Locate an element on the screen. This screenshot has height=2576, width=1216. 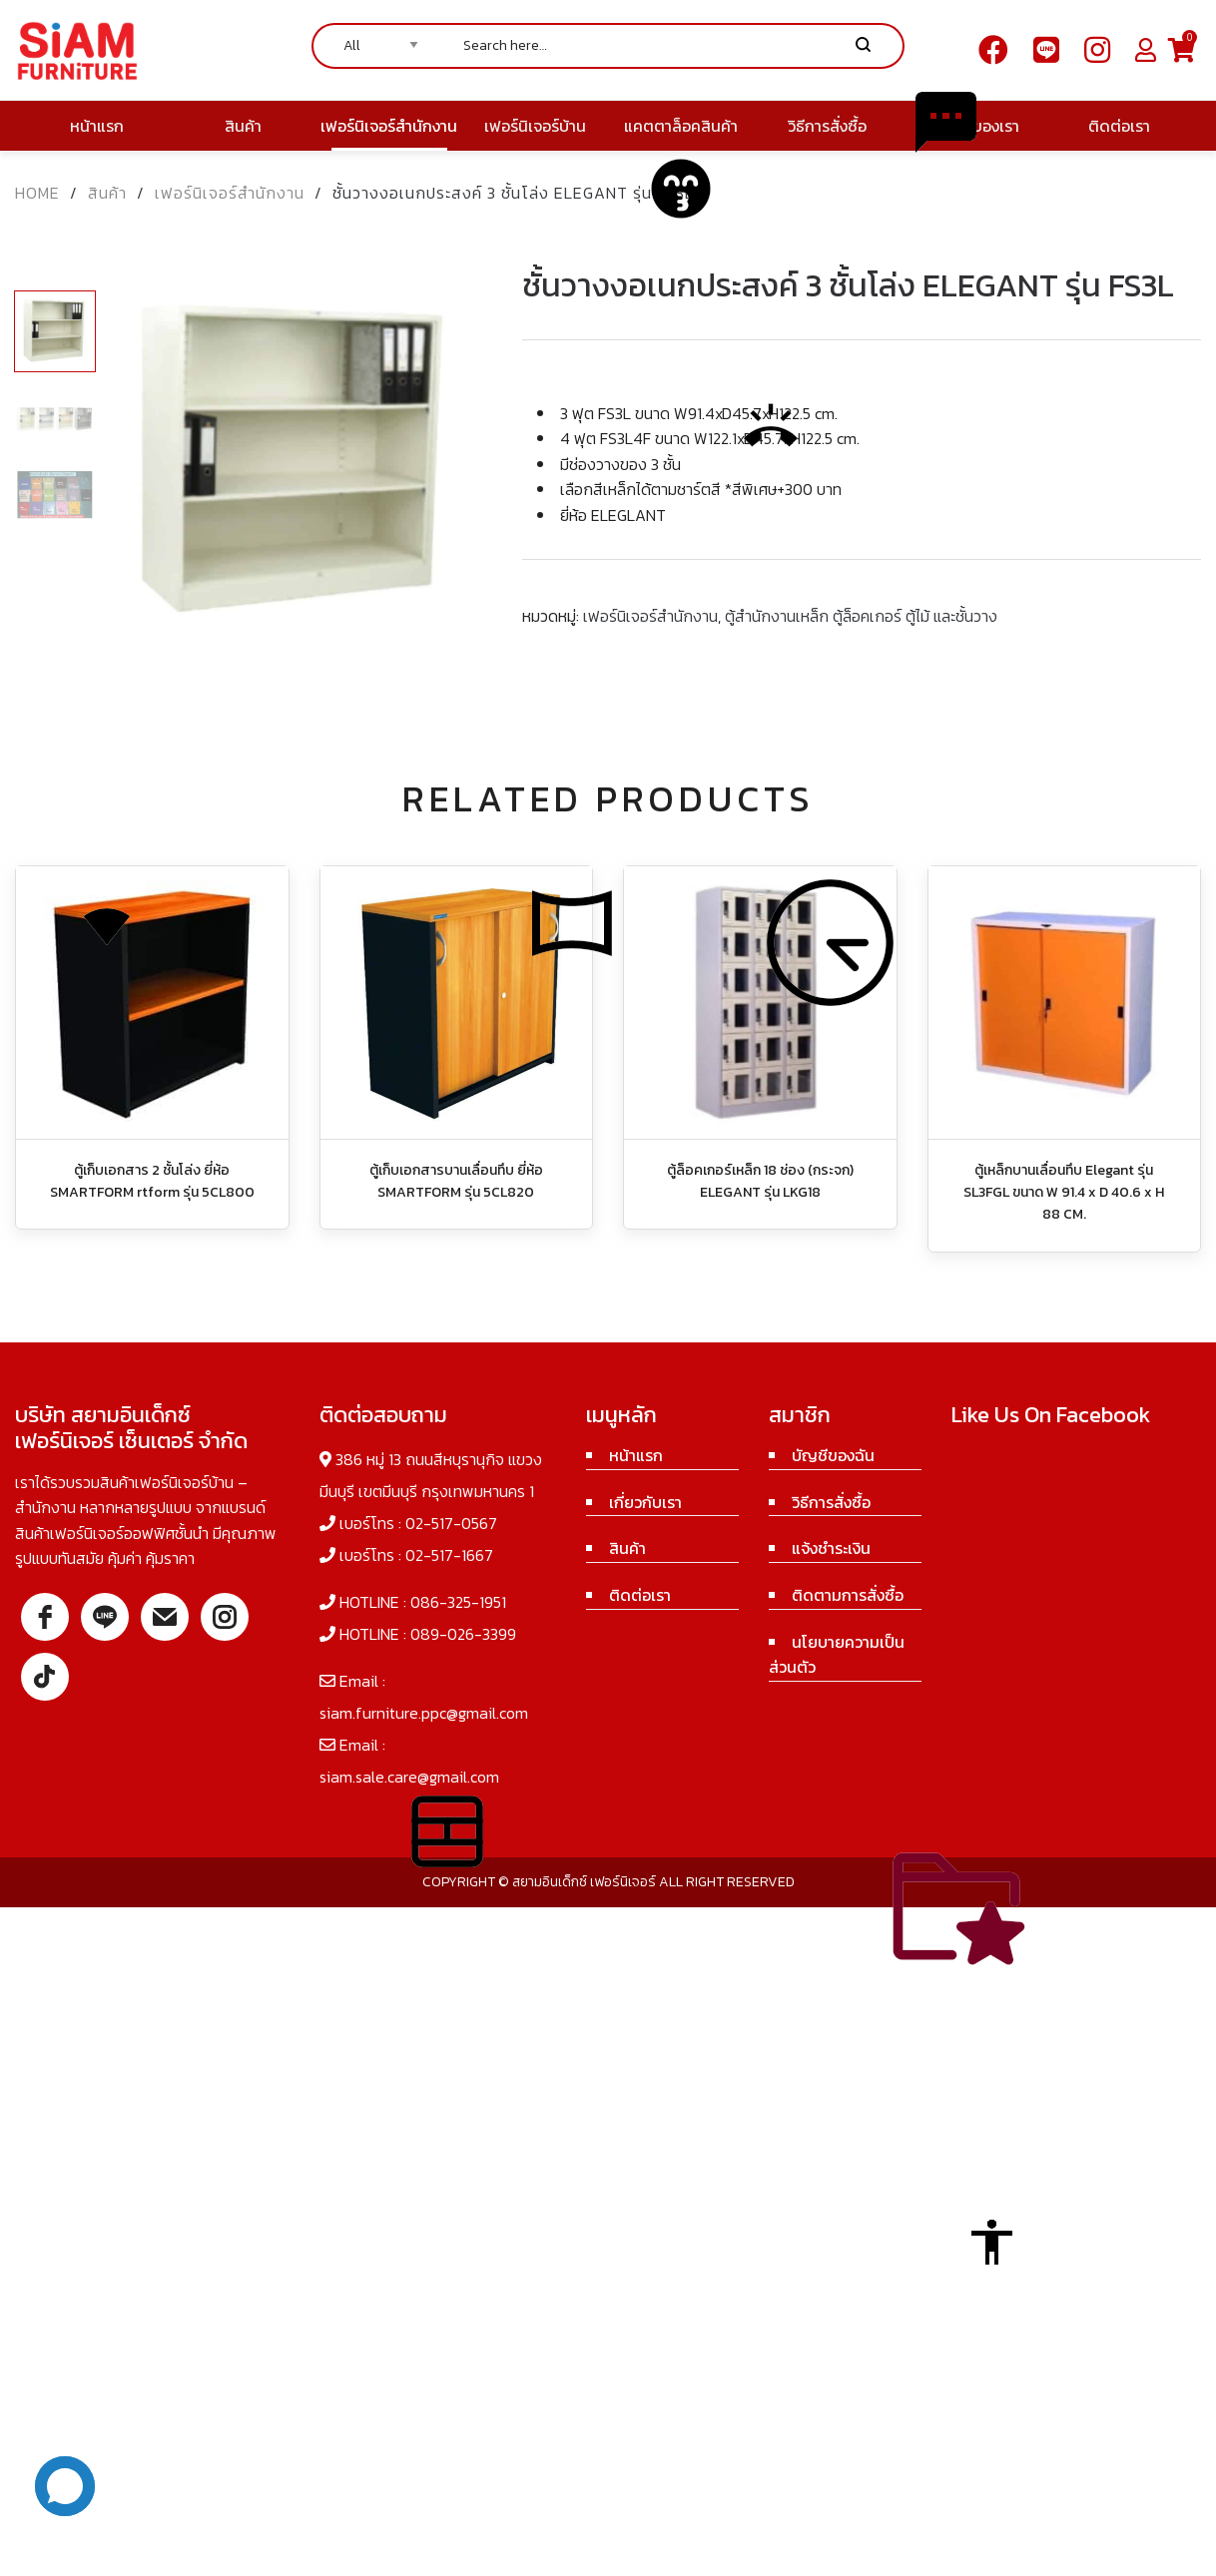
access accessibility settings is located at coordinates (991, 2242).